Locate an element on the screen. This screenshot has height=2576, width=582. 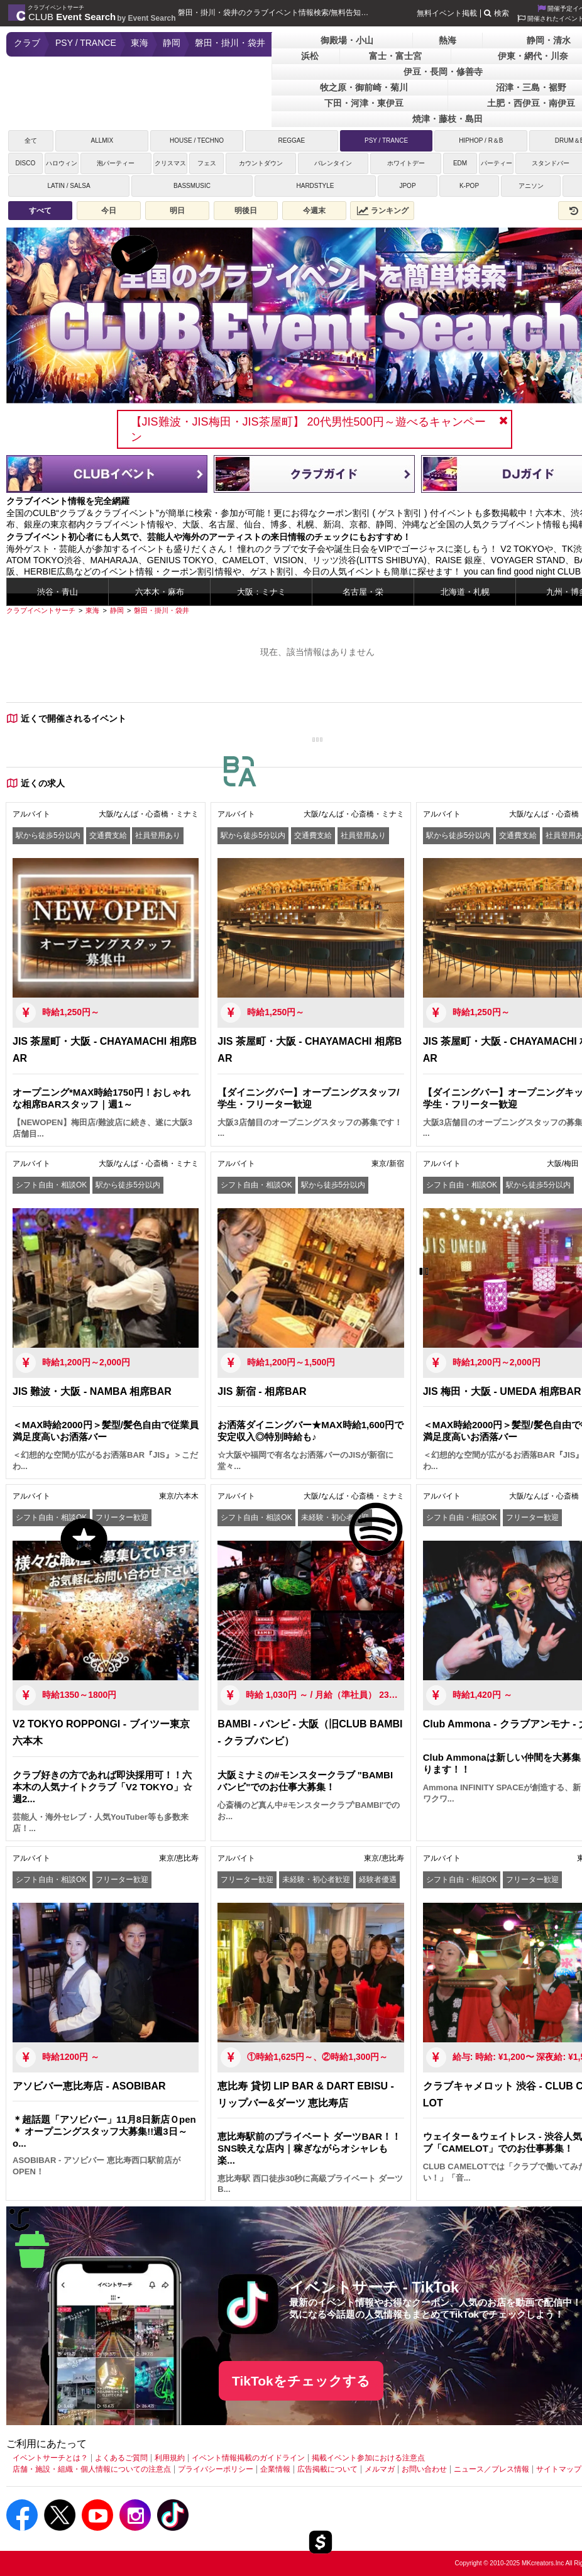
rezgo booking platform logo is located at coordinates (19, 2220).